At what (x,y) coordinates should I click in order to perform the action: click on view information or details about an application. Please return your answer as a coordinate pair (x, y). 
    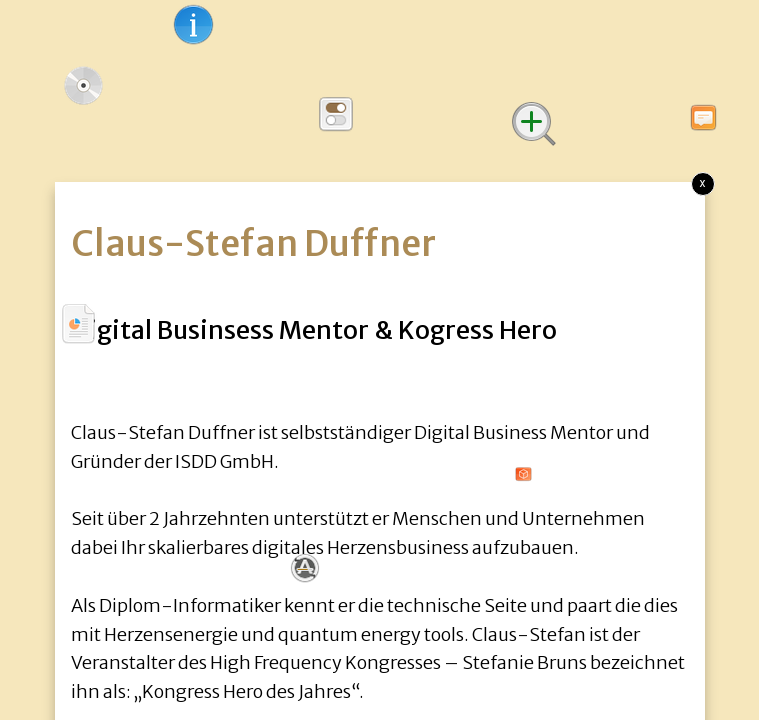
    Looking at the image, I should click on (193, 24).